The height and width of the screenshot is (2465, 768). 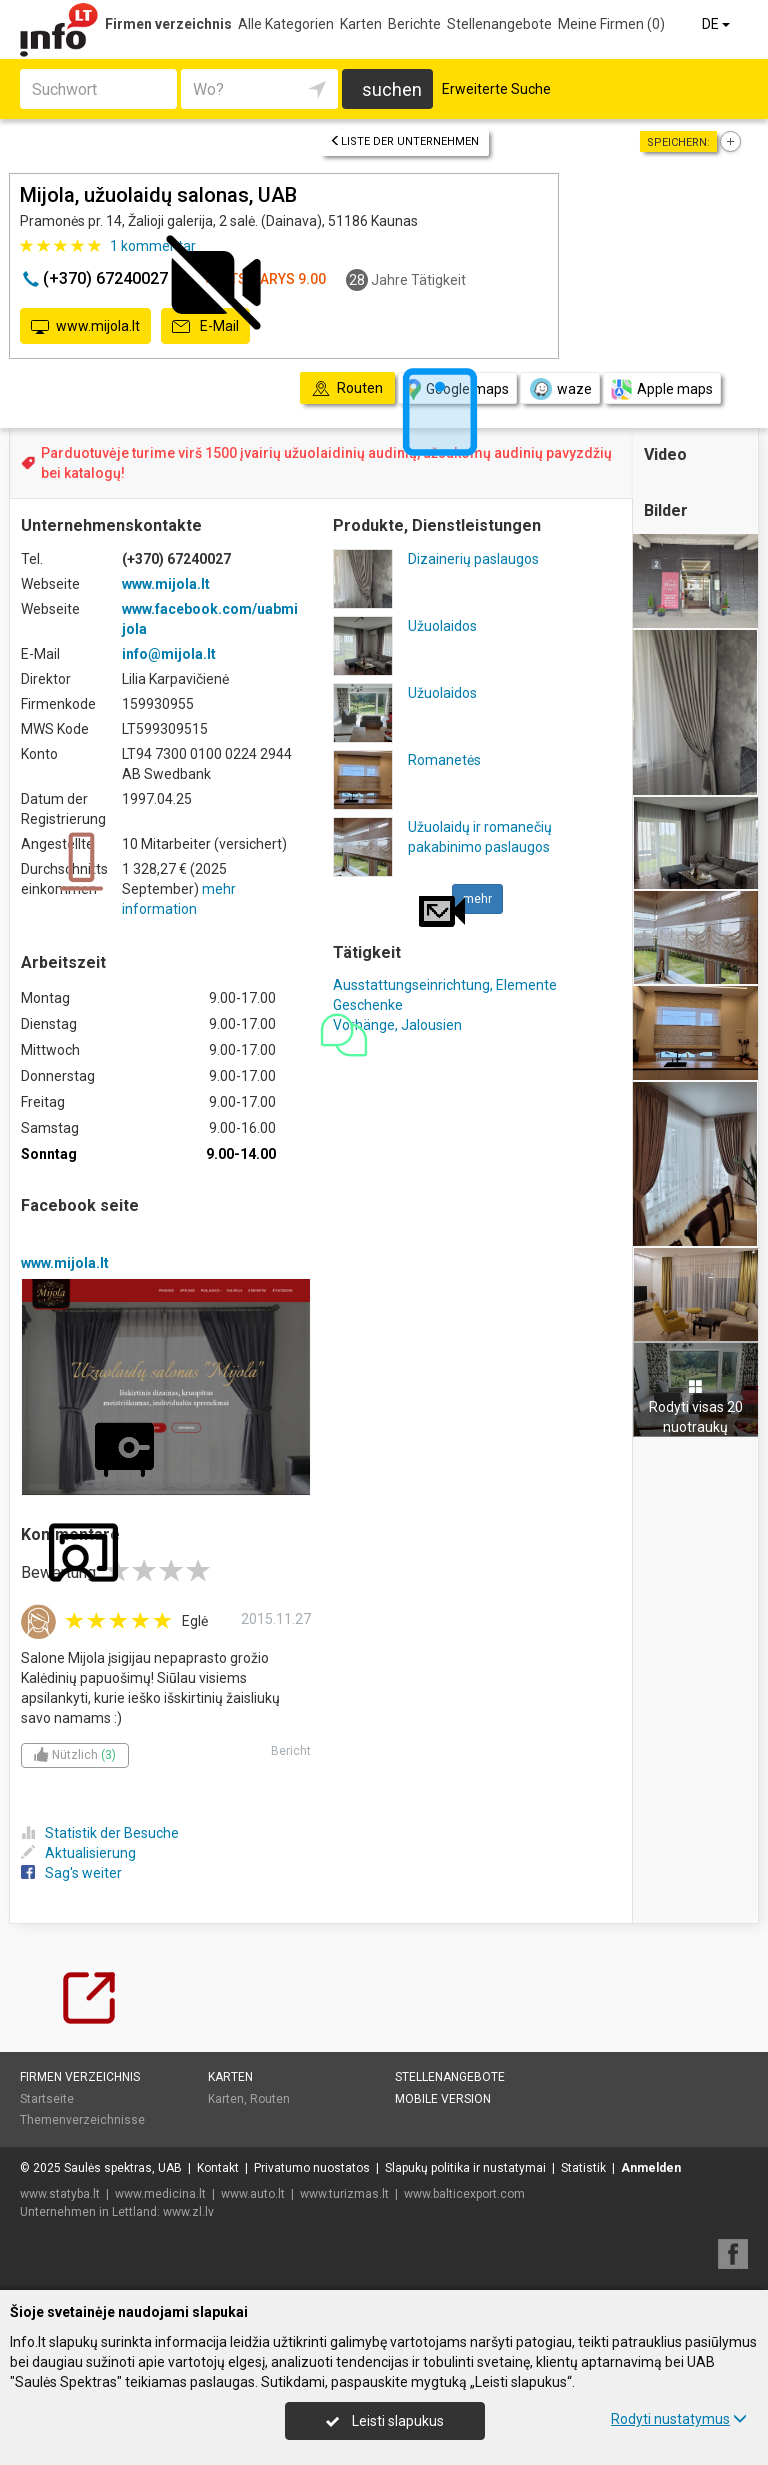 What do you see at coordinates (442, 911) in the screenshot?
I see `indicates a missed video call` at bounding box center [442, 911].